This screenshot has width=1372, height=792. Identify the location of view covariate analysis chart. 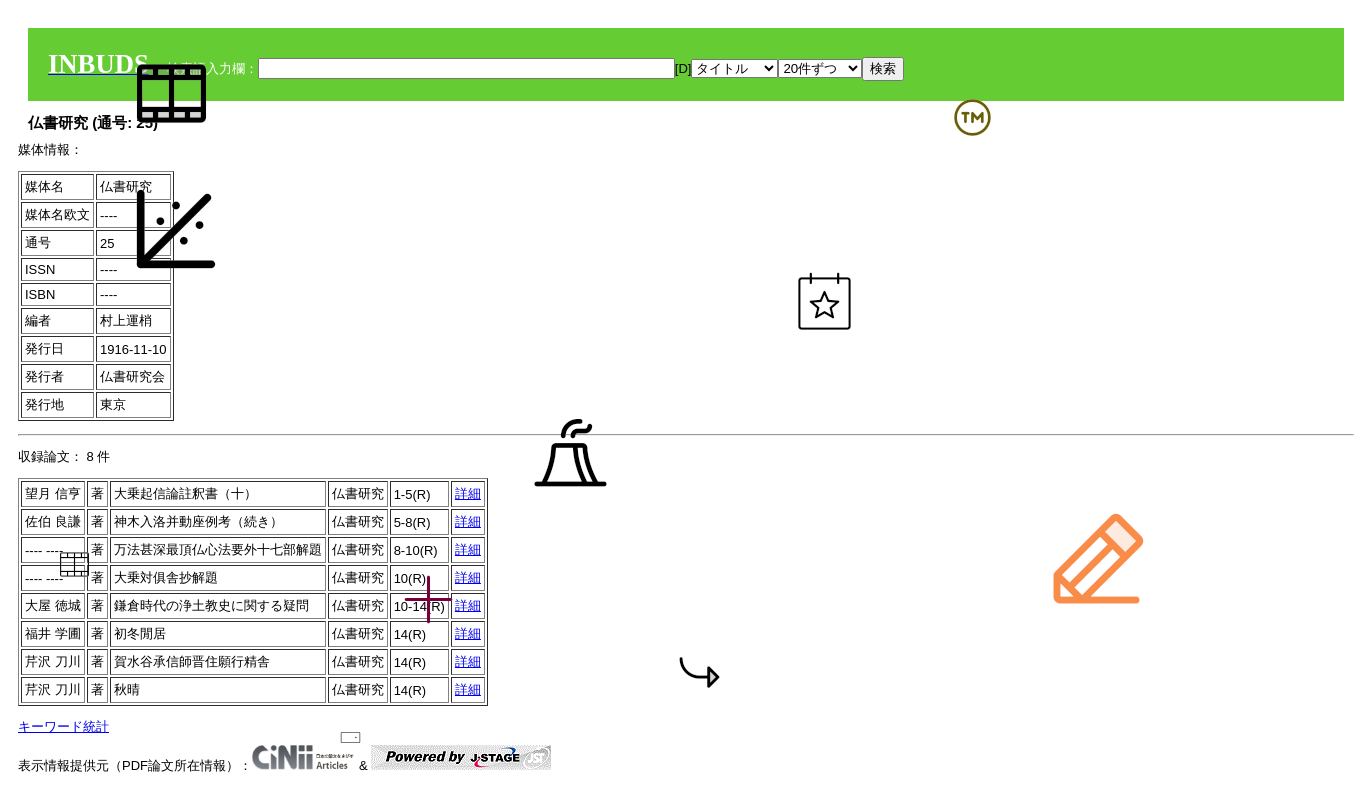
(176, 229).